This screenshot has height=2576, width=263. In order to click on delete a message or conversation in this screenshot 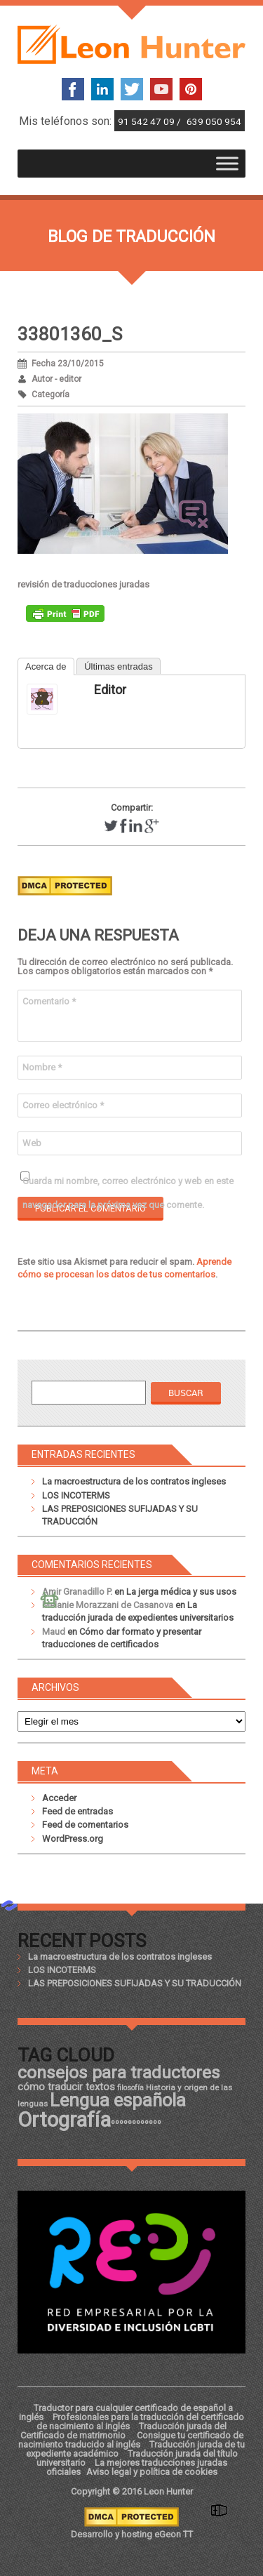, I will do `click(192, 512)`.